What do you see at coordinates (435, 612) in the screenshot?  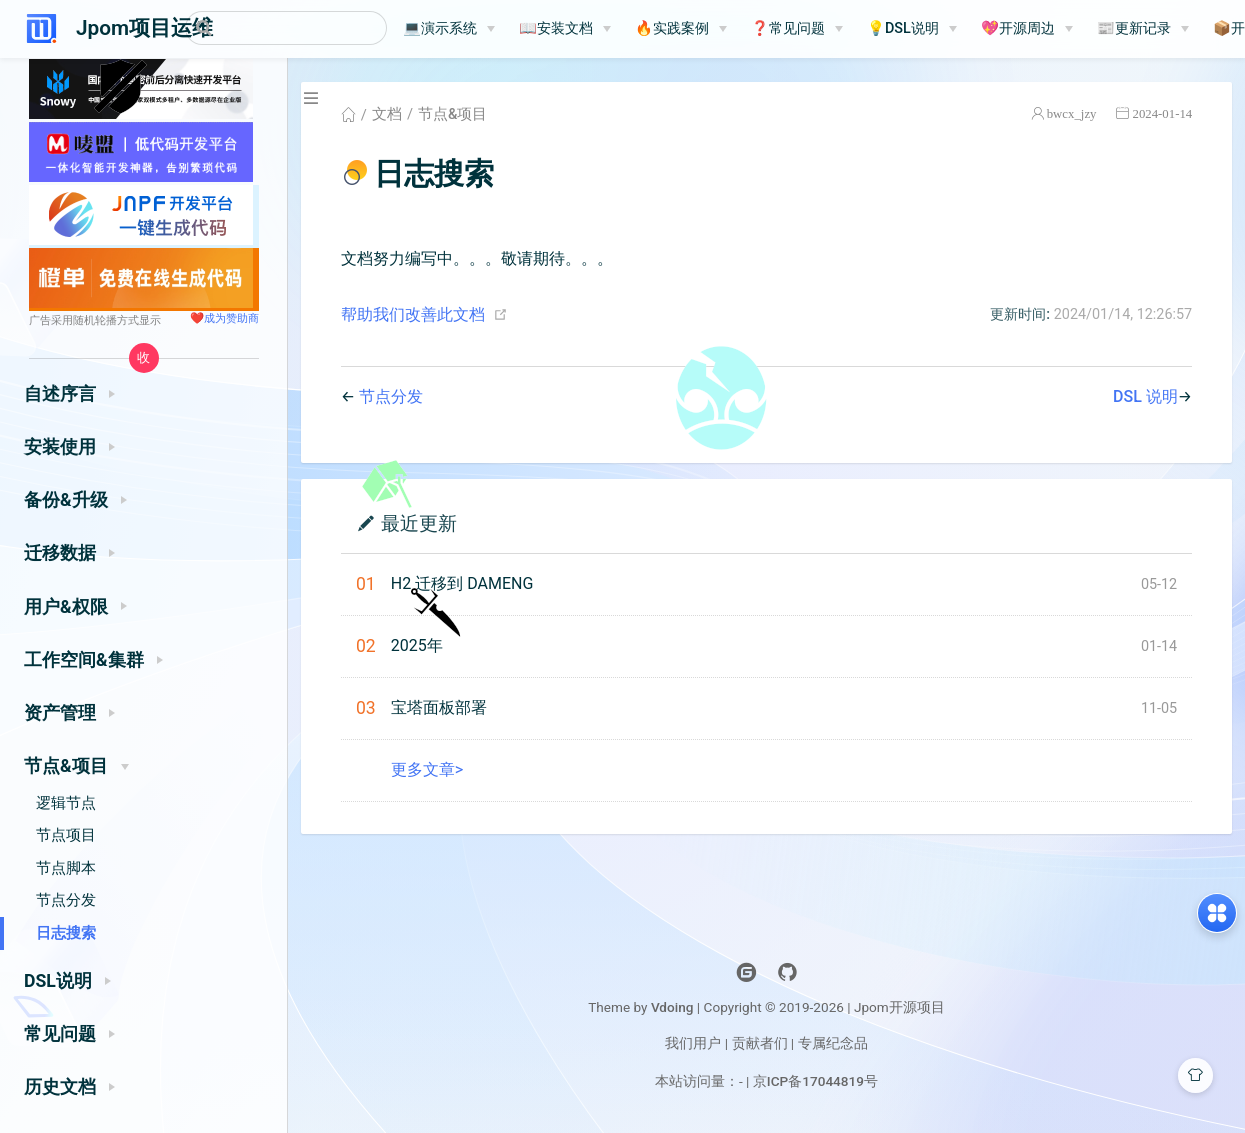 I see `select a ritual or sacrifice action in a game` at bounding box center [435, 612].